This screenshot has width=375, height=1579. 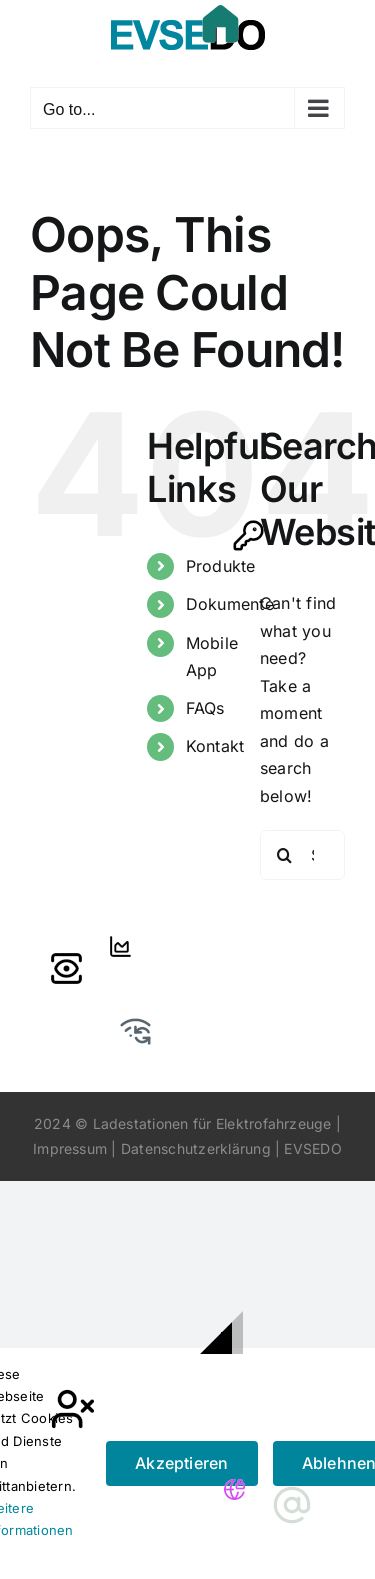 What do you see at coordinates (120, 946) in the screenshot?
I see `view area chart analytics` at bounding box center [120, 946].